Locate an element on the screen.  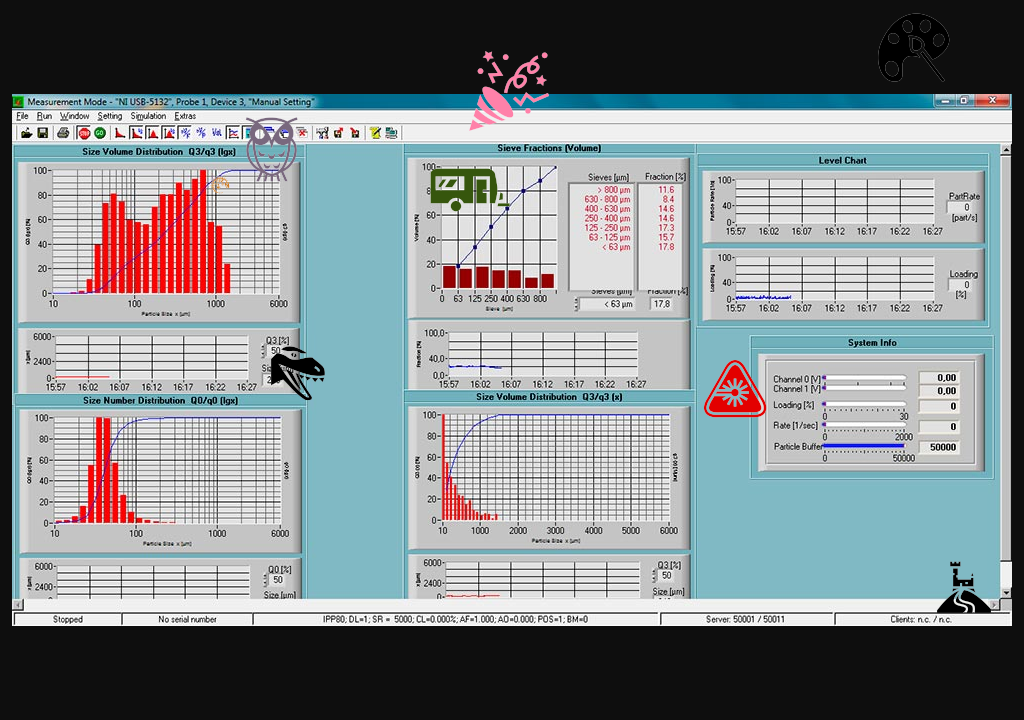
view castle or fortress location on map is located at coordinates (964, 586).